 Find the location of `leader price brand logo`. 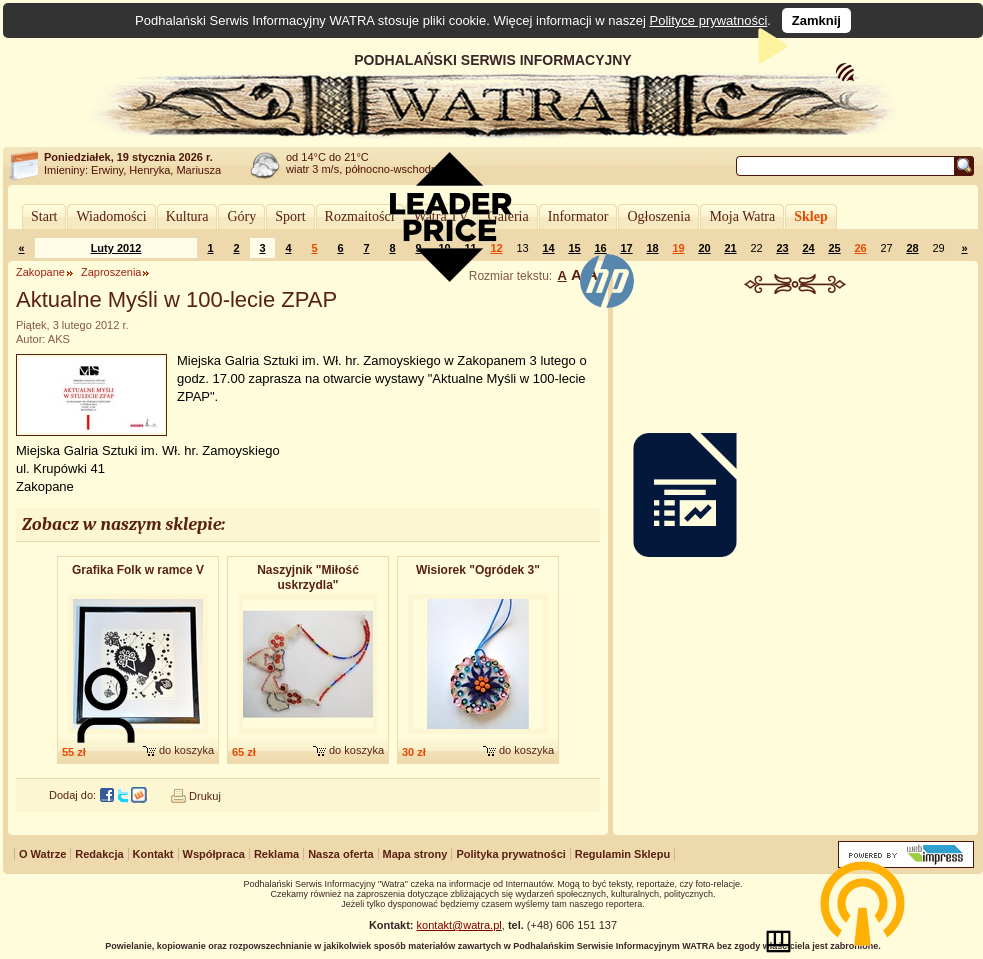

leader price brand logo is located at coordinates (451, 217).